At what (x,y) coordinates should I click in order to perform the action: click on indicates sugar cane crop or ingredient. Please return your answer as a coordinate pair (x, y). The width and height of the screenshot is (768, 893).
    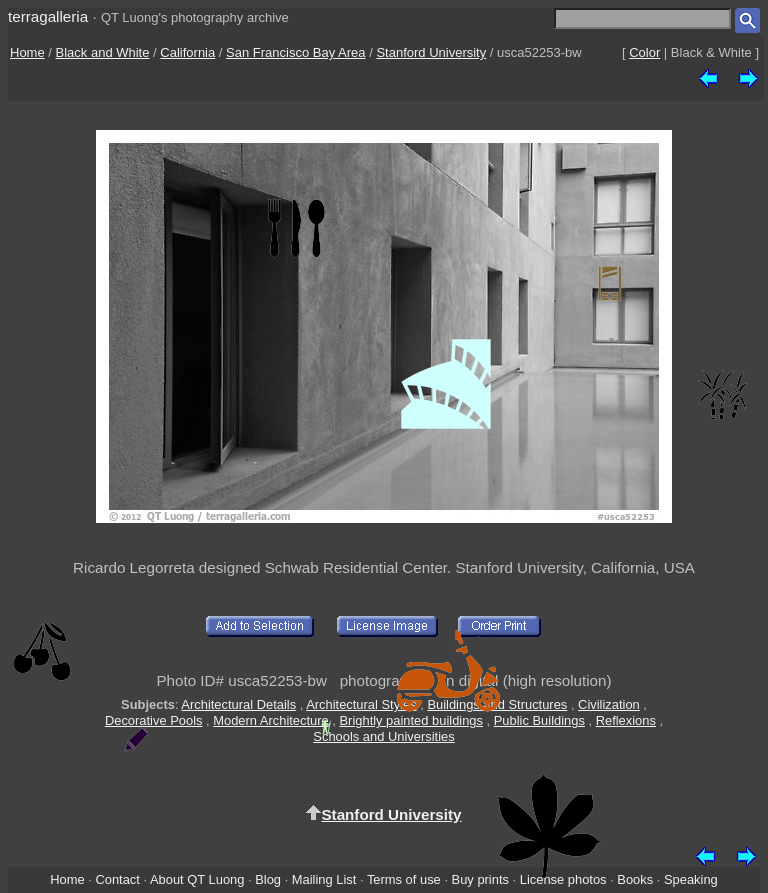
    Looking at the image, I should click on (723, 394).